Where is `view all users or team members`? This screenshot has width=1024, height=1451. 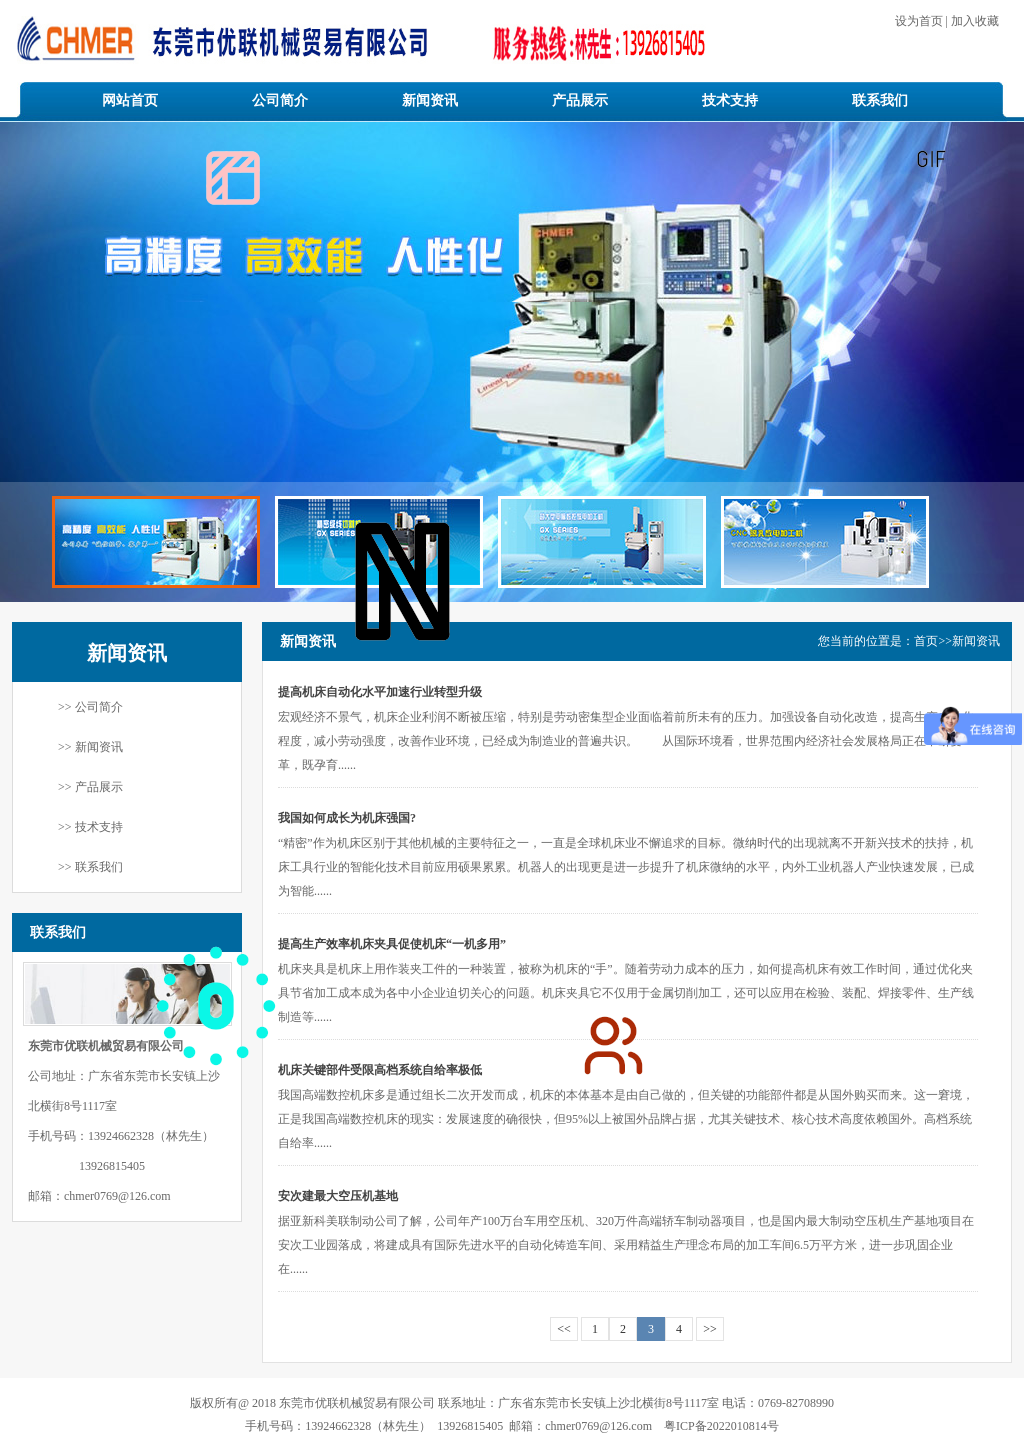 view all users or team members is located at coordinates (613, 1045).